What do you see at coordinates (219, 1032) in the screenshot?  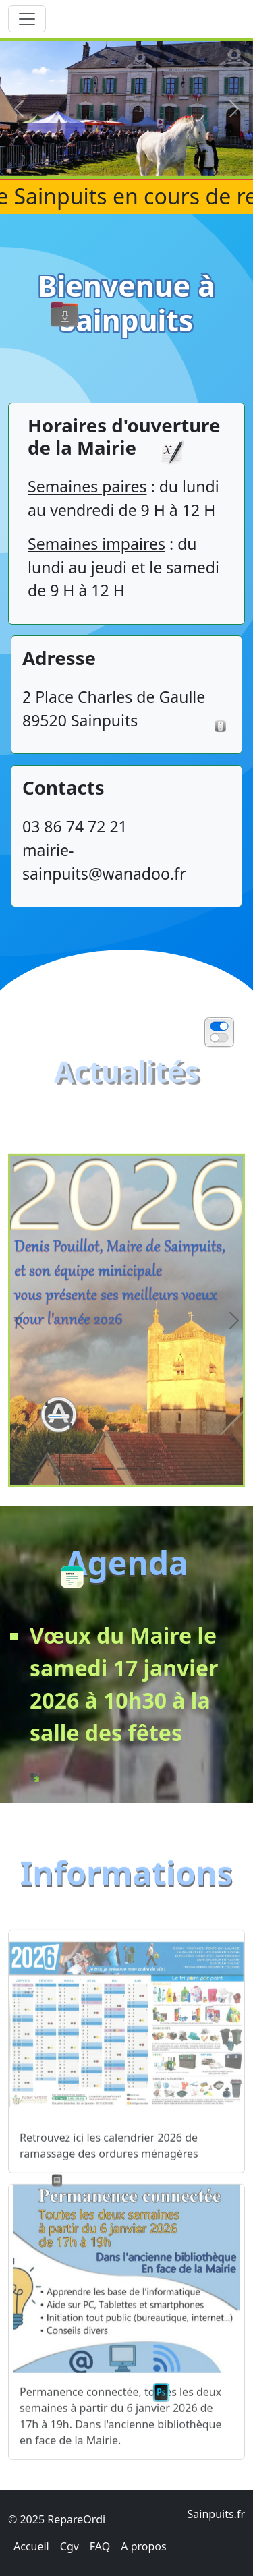 I see `open system settings or preferences` at bounding box center [219, 1032].